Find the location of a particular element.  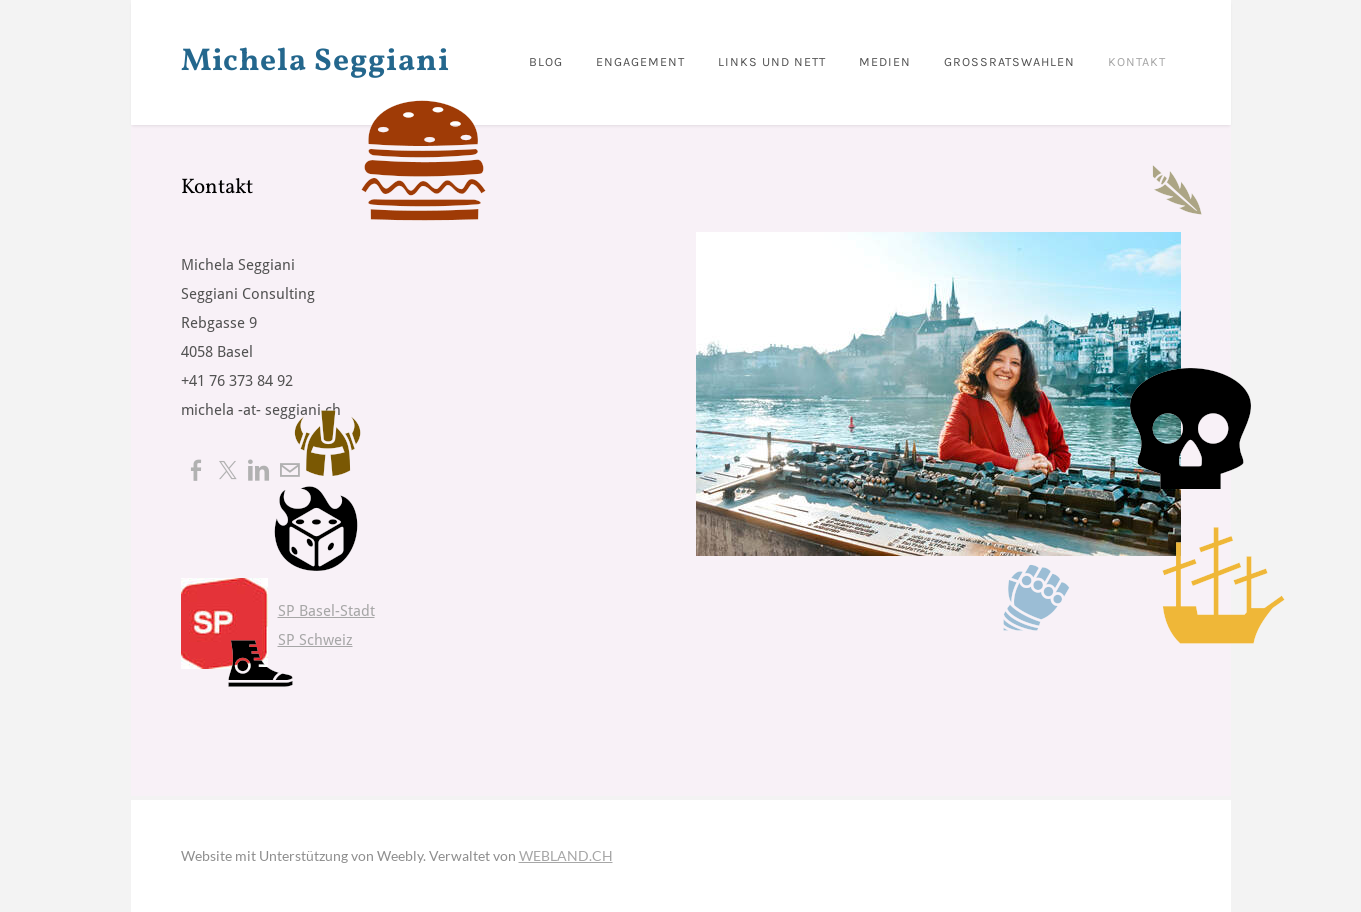

equip a spear weapon in game is located at coordinates (1177, 190).